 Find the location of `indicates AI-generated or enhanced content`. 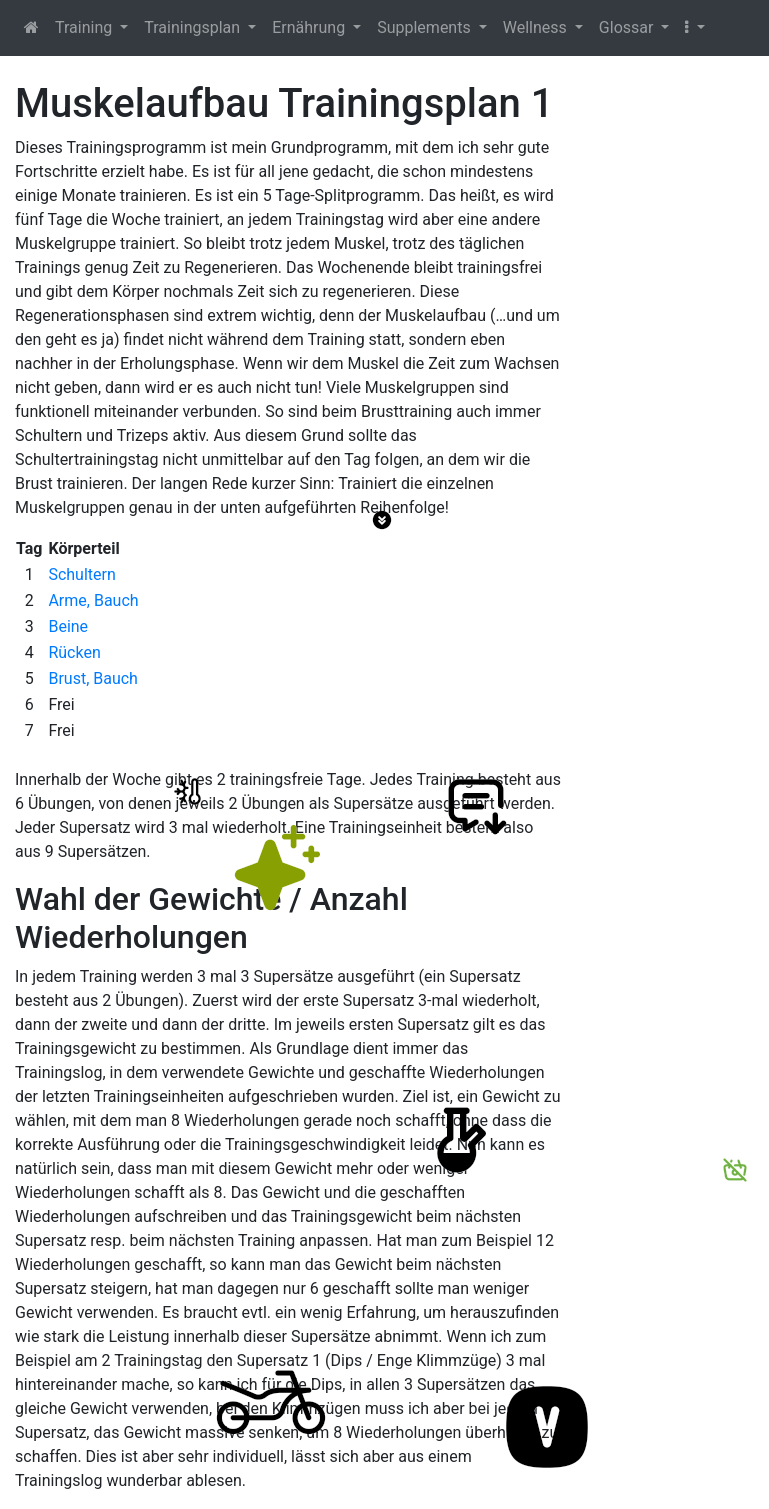

indicates AI-generated or enhanced content is located at coordinates (276, 869).